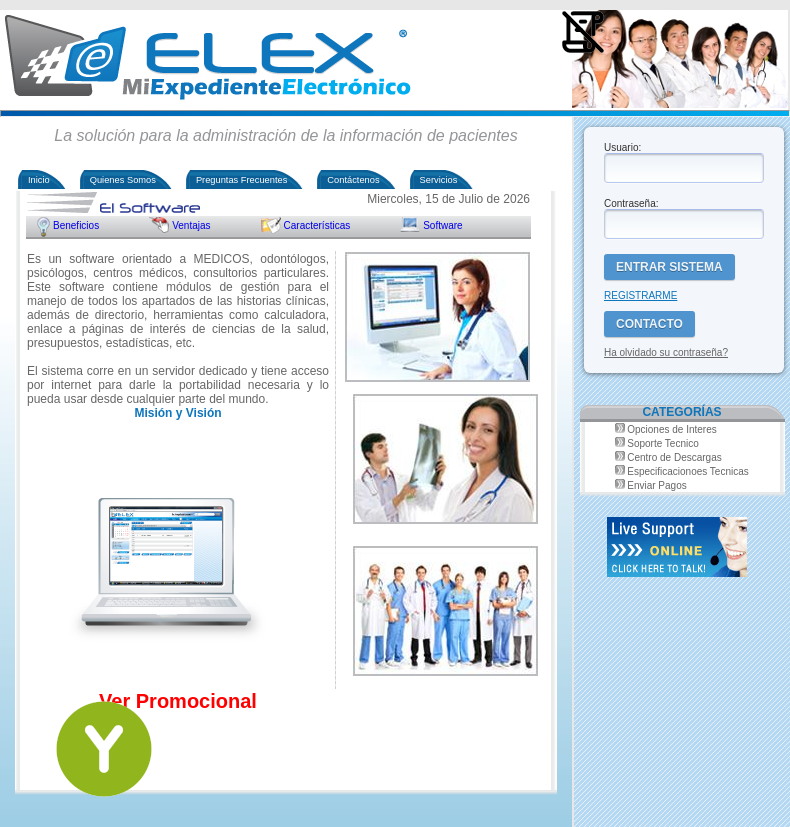 Image resolution: width=790 pixels, height=827 pixels. What do you see at coordinates (104, 749) in the screenshot?
I see `press the Y button on xbox controller` at bounding box center [104, 749].